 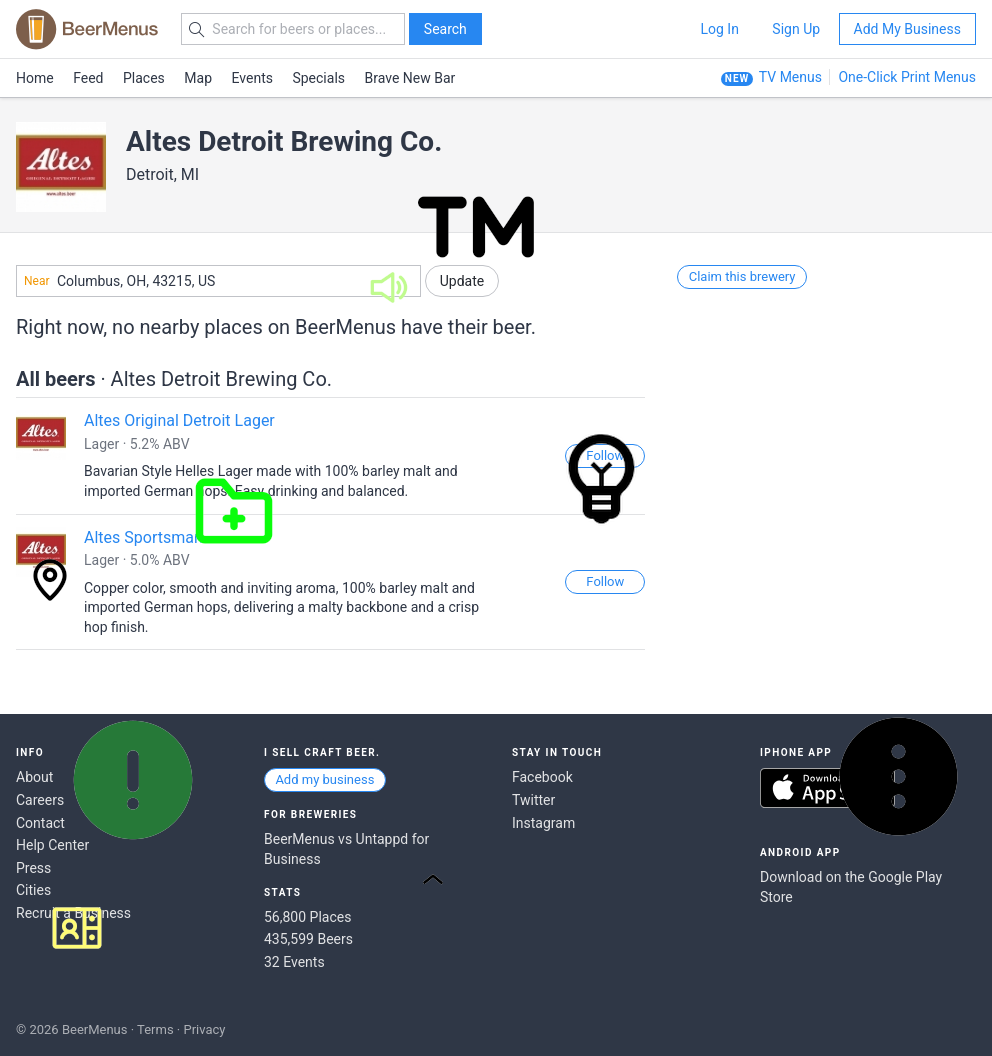 What do you see at coordinates (234, 511) in the screenshot?
I see `create a new folder` at bounding box center [234, 511].